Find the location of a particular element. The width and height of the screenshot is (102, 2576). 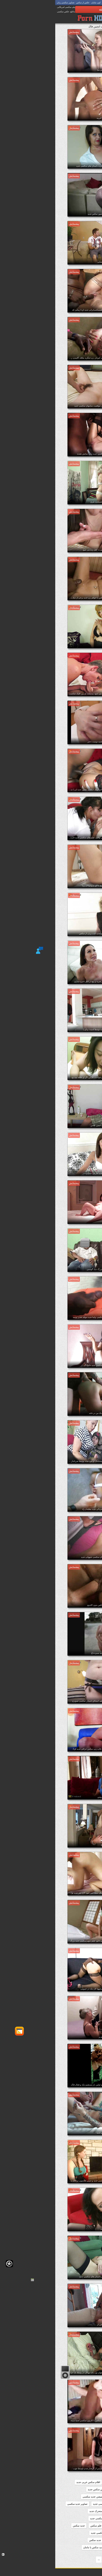

open Cambalache GTK UI designer app is located at coordinates (19, 2031).